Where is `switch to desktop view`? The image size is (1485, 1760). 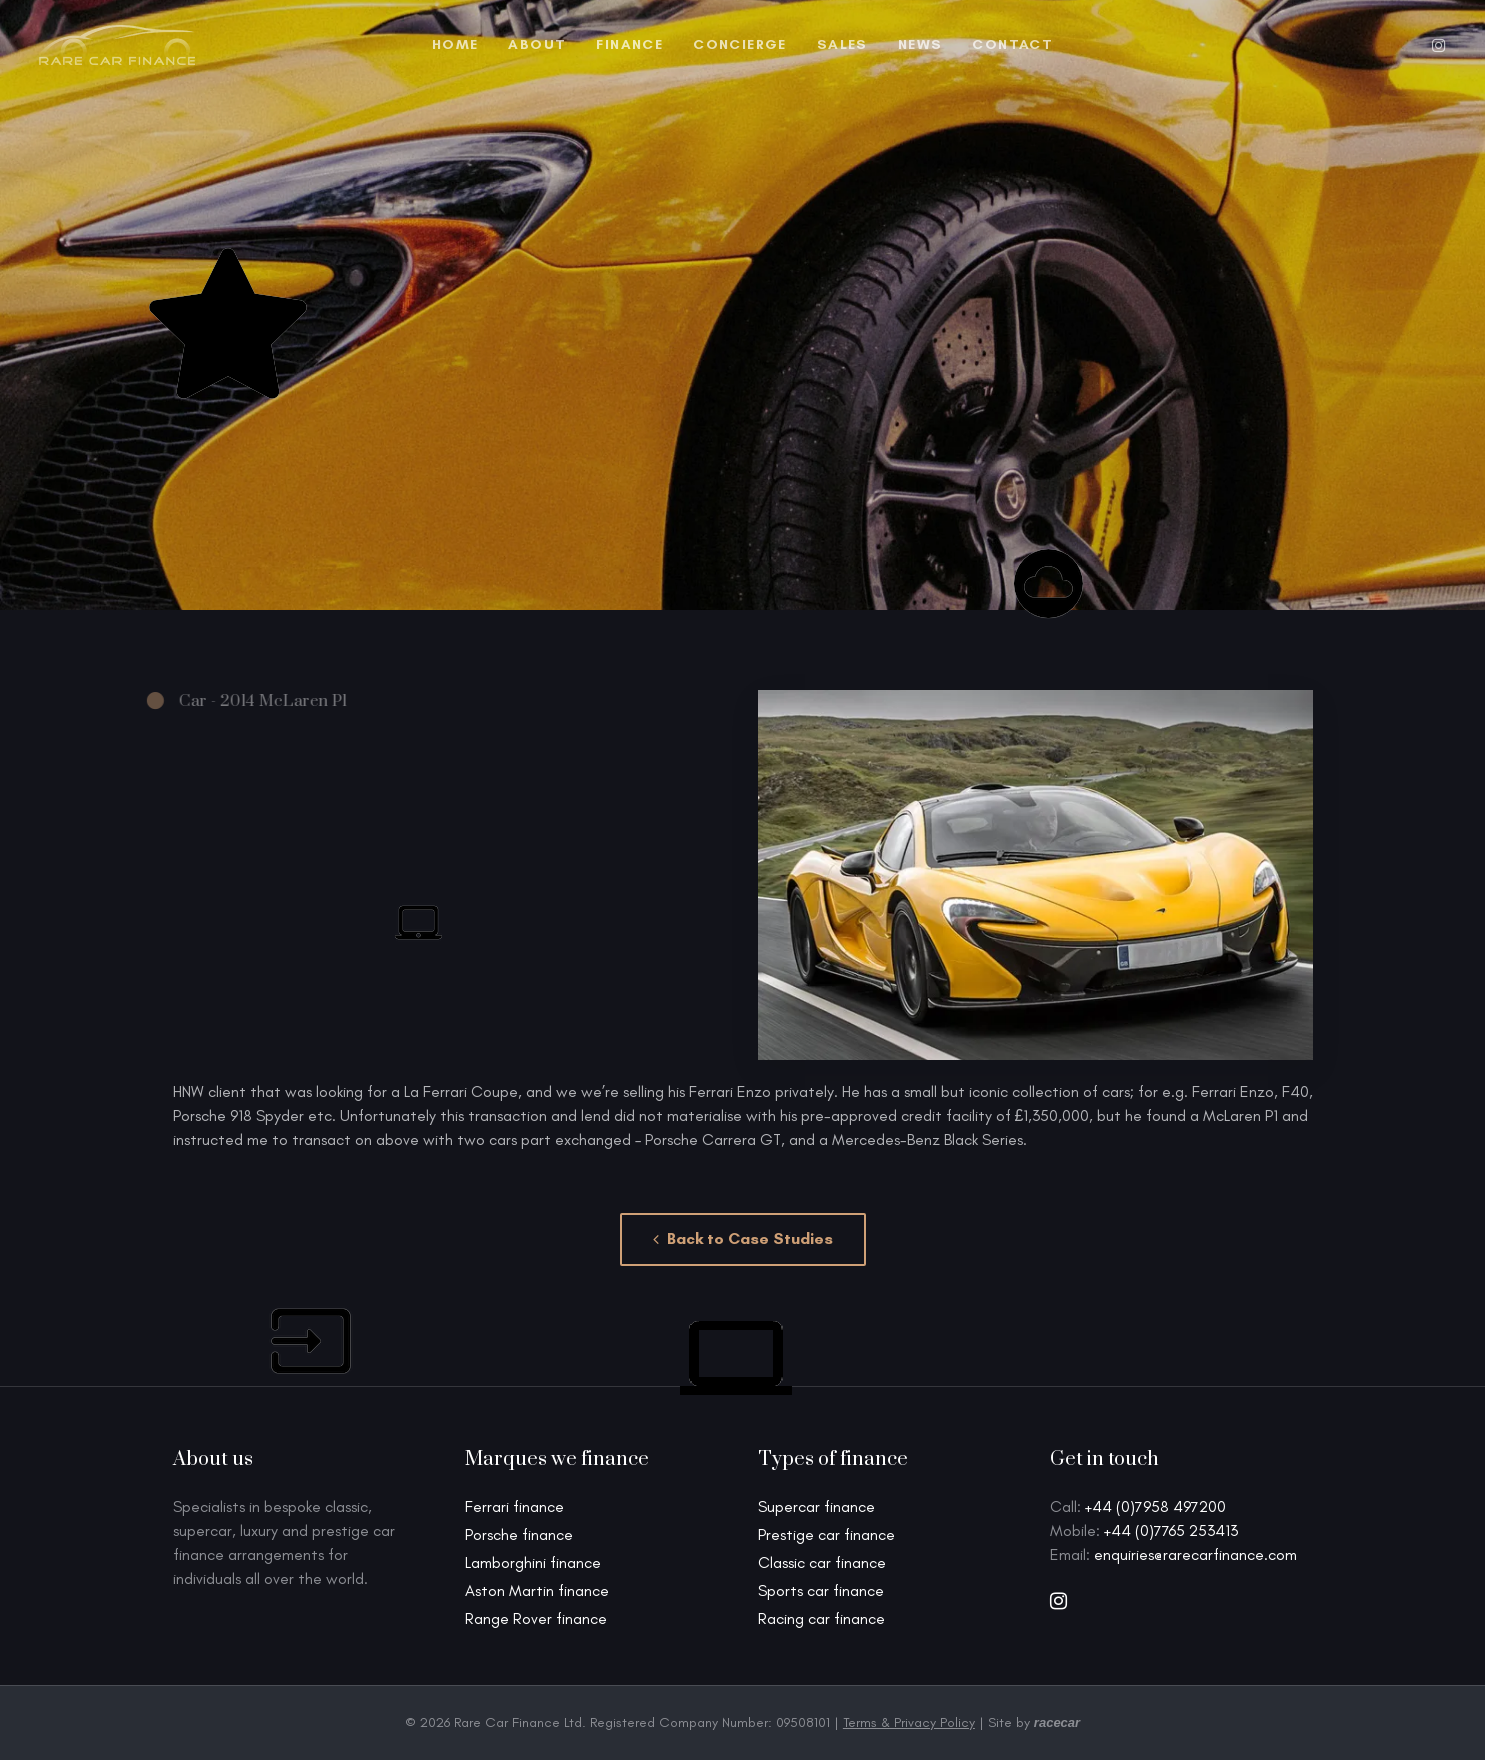 switch to desktop view is located at coordinates (736, 1358).